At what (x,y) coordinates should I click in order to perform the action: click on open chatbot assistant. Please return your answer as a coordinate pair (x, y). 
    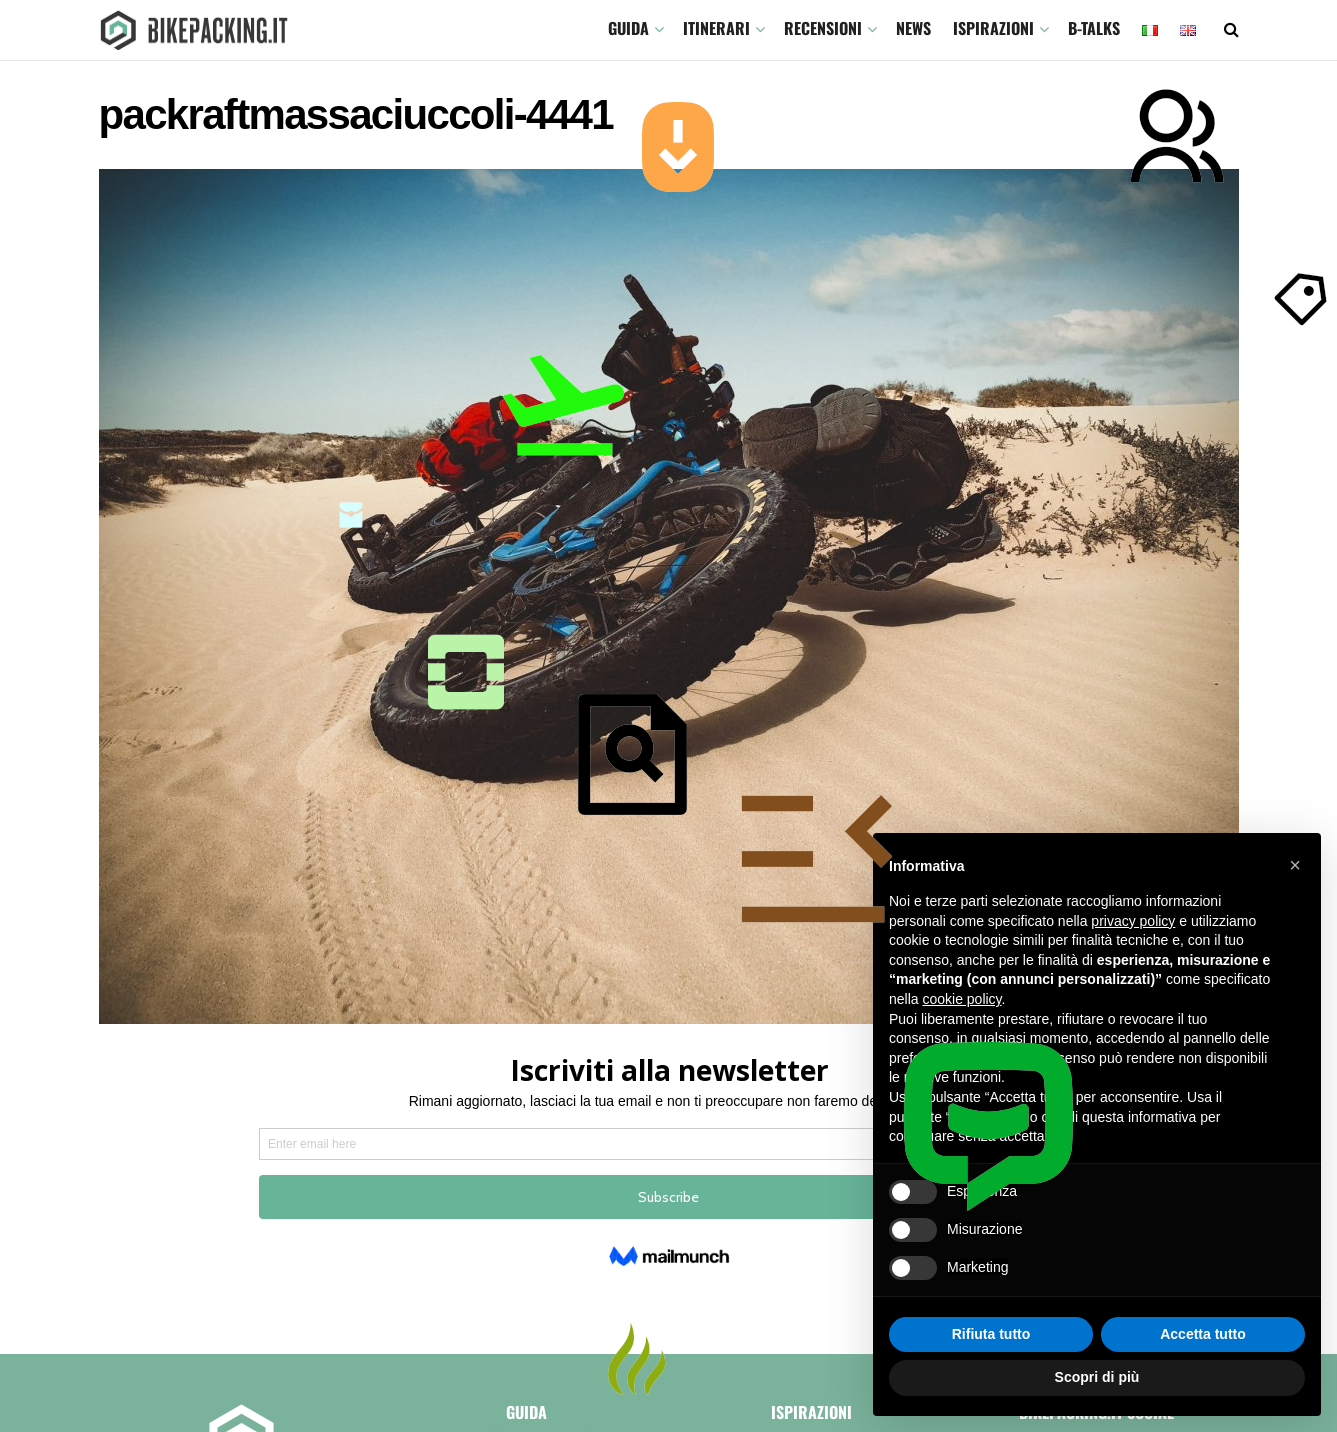
    Looking at the image, I should click on (988, 1126).